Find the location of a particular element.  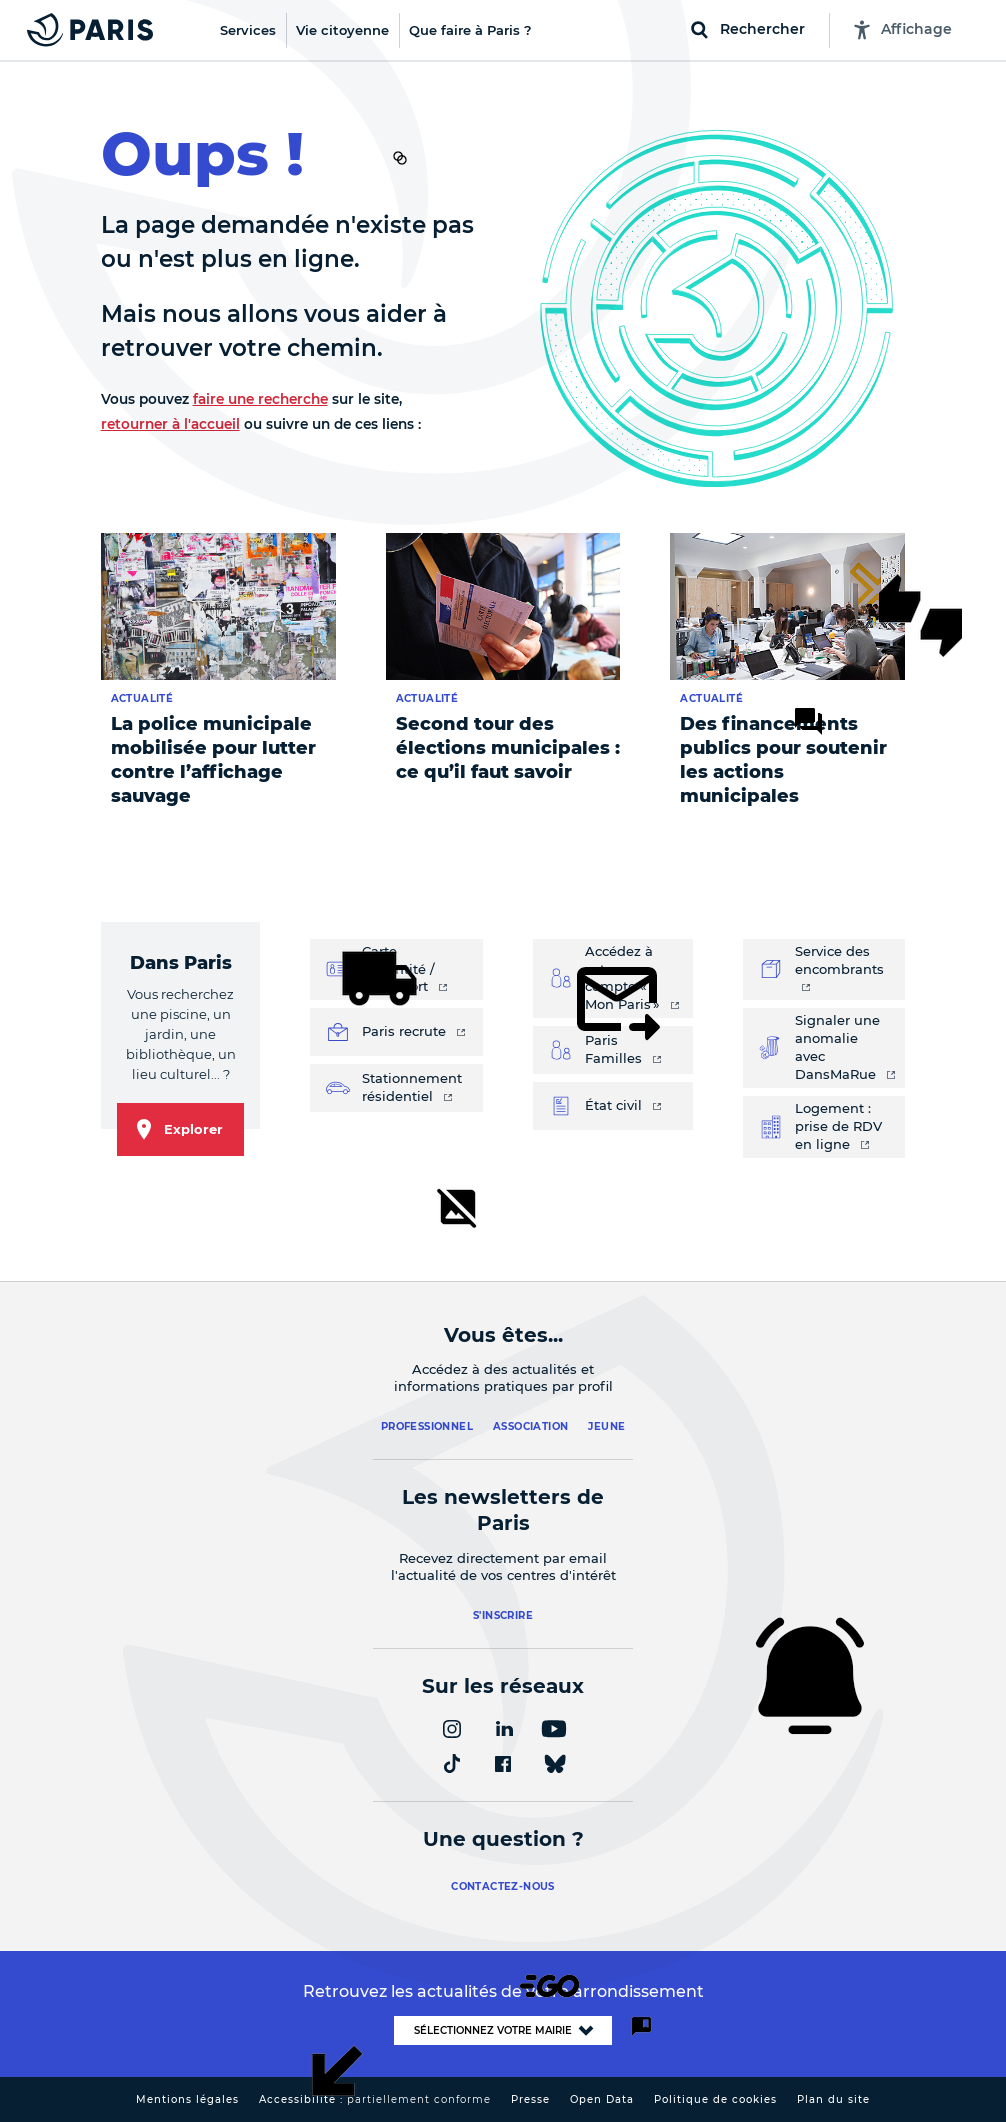

image failed to load is located at coordinates (458, 1207).